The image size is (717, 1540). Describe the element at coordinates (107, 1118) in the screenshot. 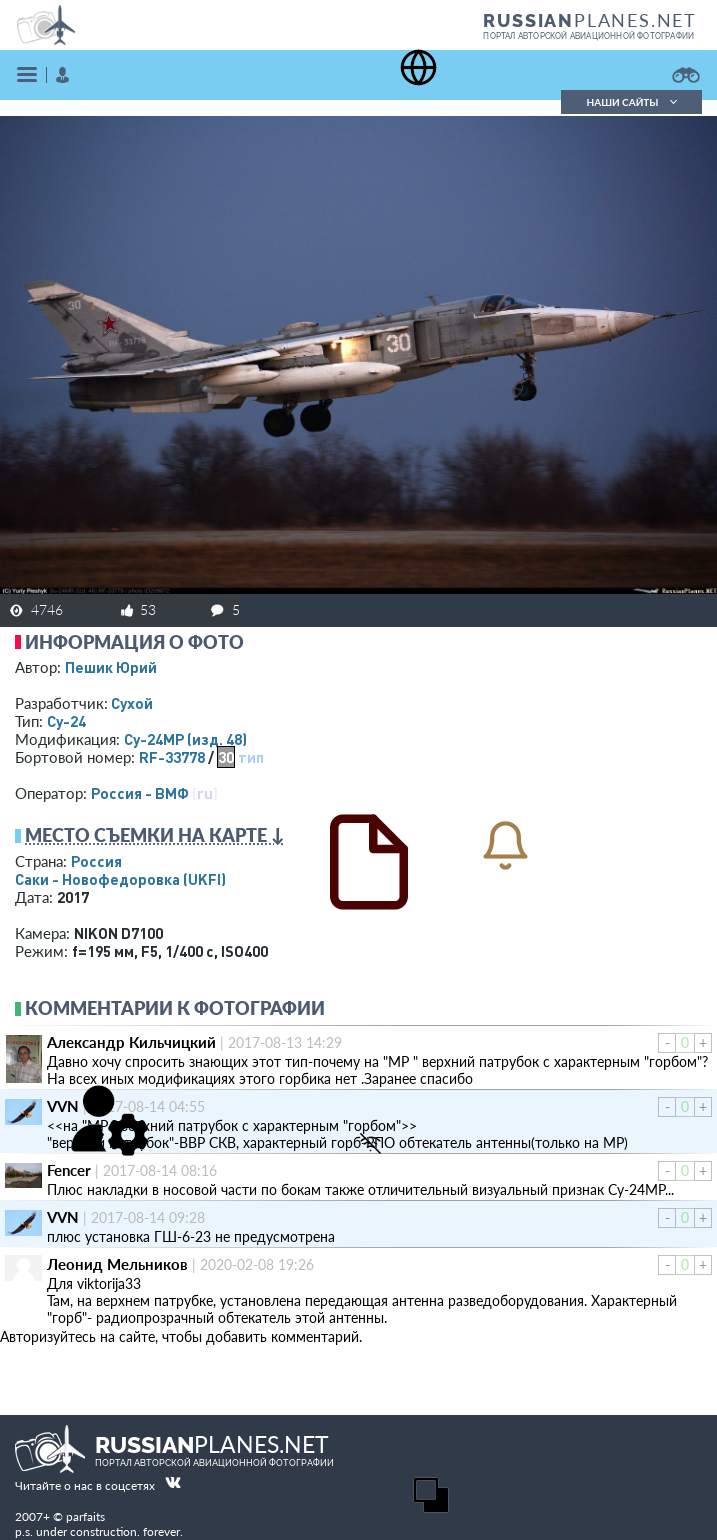

I see `access user settings or preferences` at that location.